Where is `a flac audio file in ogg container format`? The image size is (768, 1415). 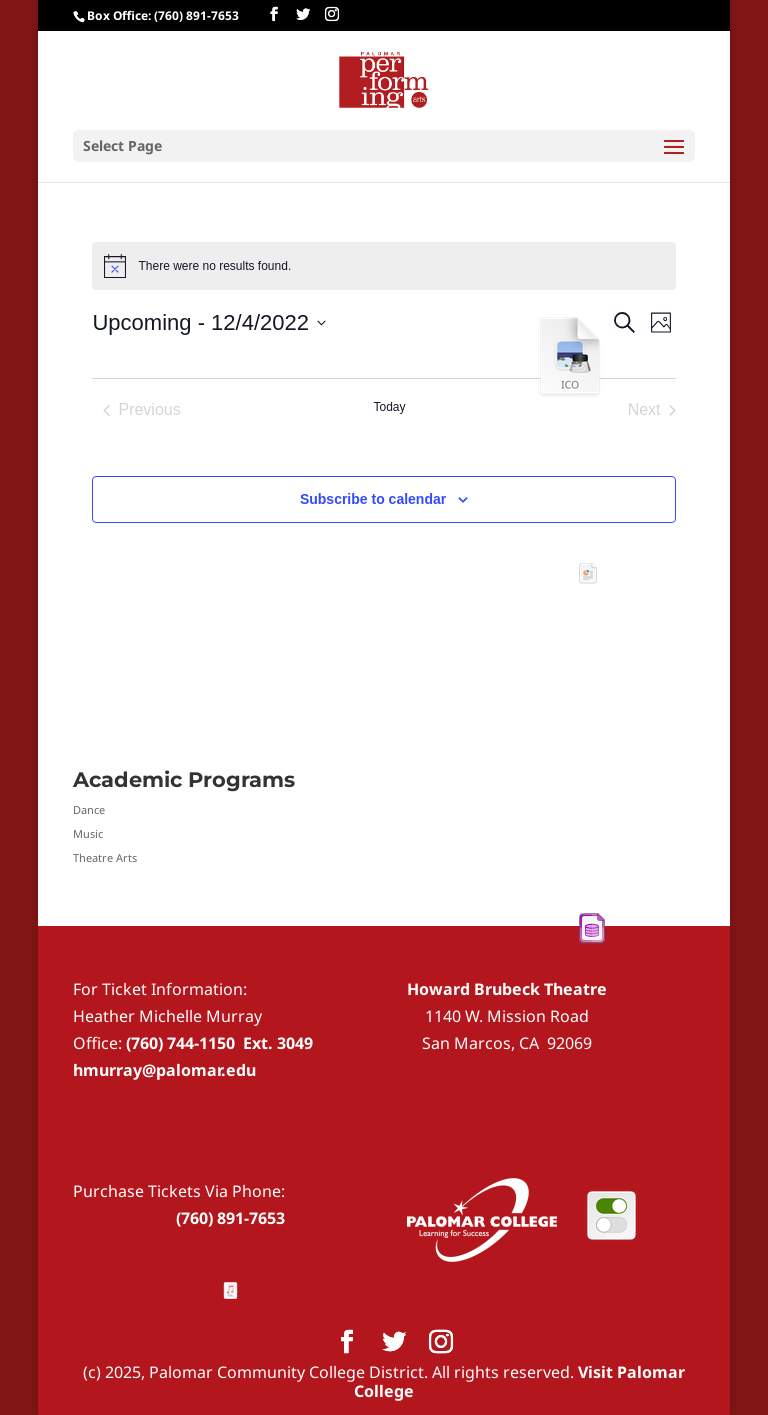
a flac audio file in ogg container format is located at coordinates (230, 1290).